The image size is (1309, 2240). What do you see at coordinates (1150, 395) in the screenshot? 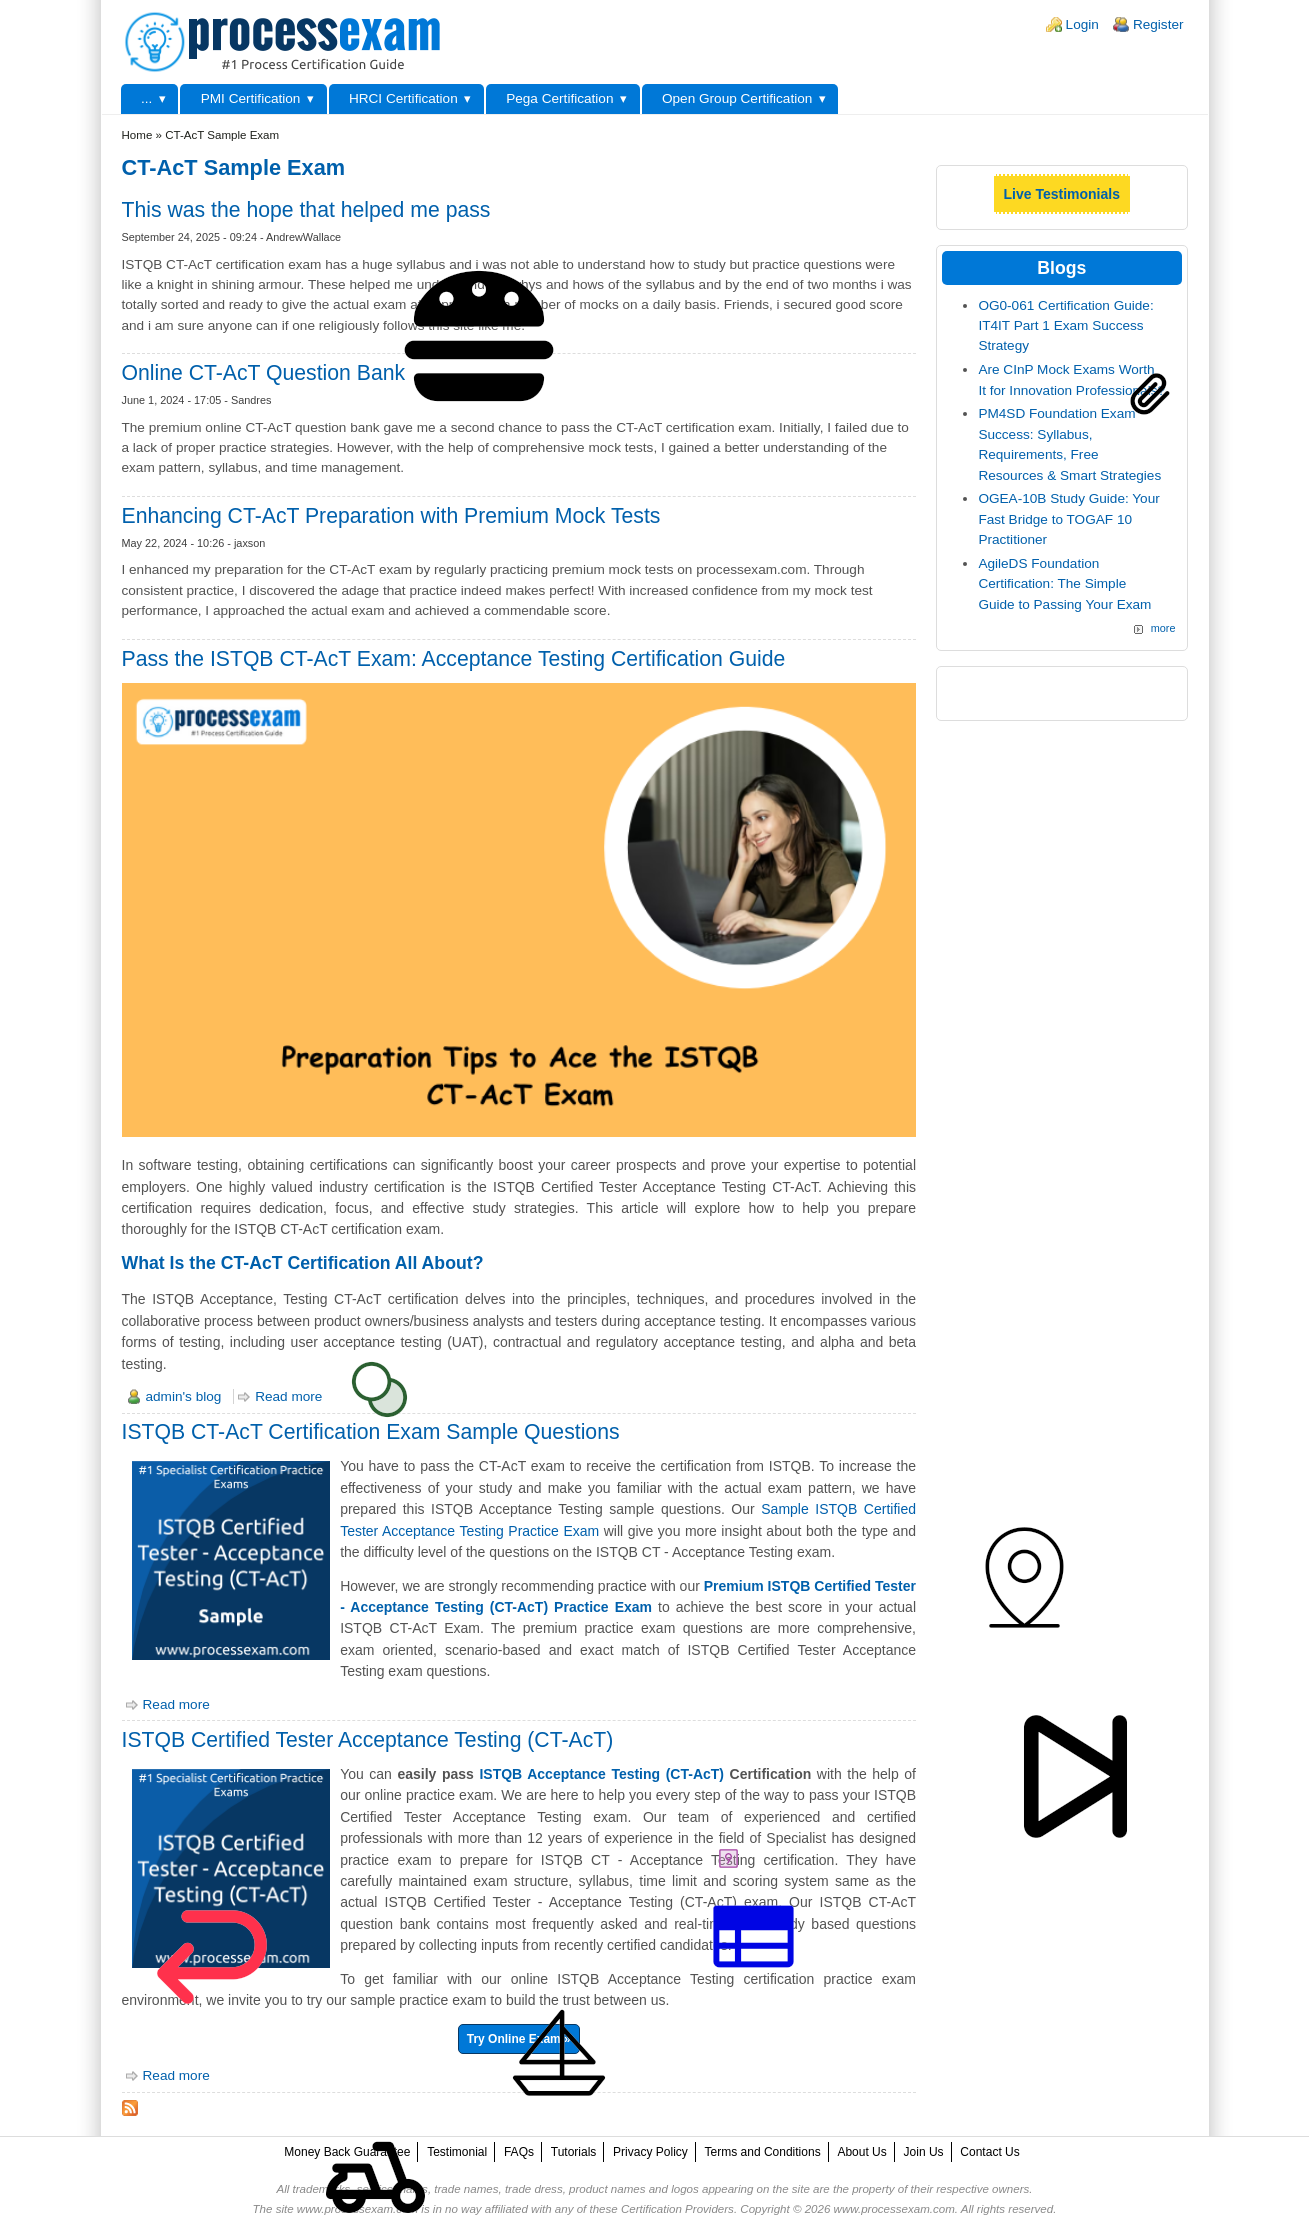
I see `attach a file to your message` at bounding box center [1150, 395].